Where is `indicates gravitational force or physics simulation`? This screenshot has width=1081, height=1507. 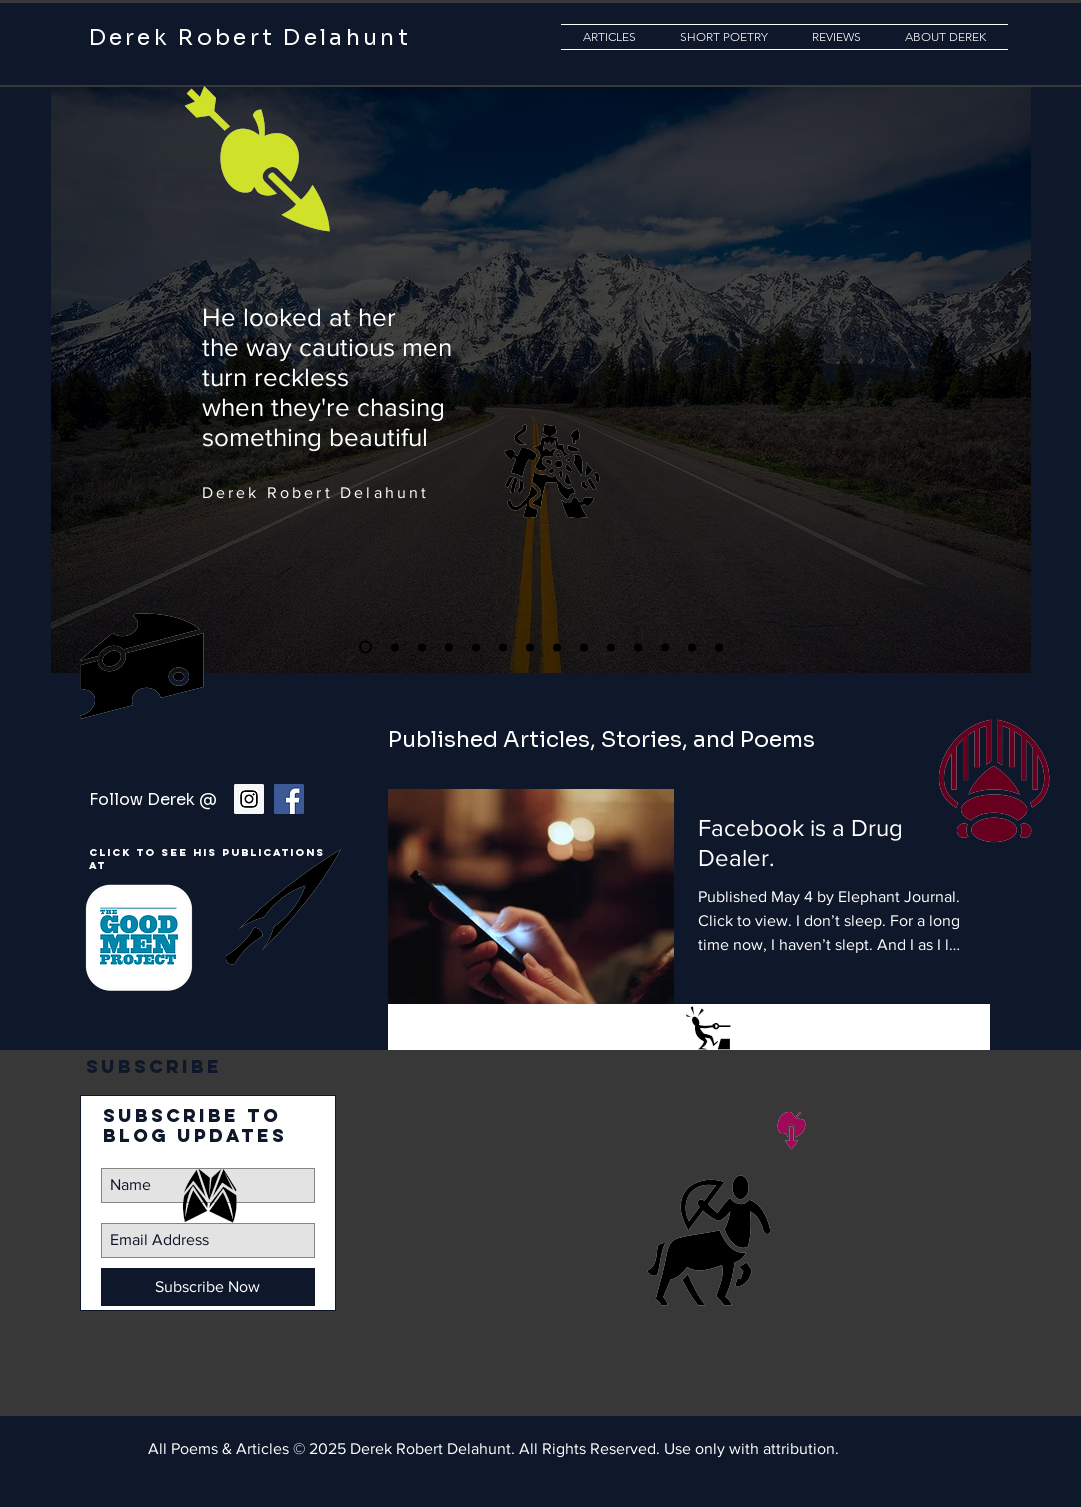 indicates gravitational force or physics simulation is located at coordinates (791, 1130).